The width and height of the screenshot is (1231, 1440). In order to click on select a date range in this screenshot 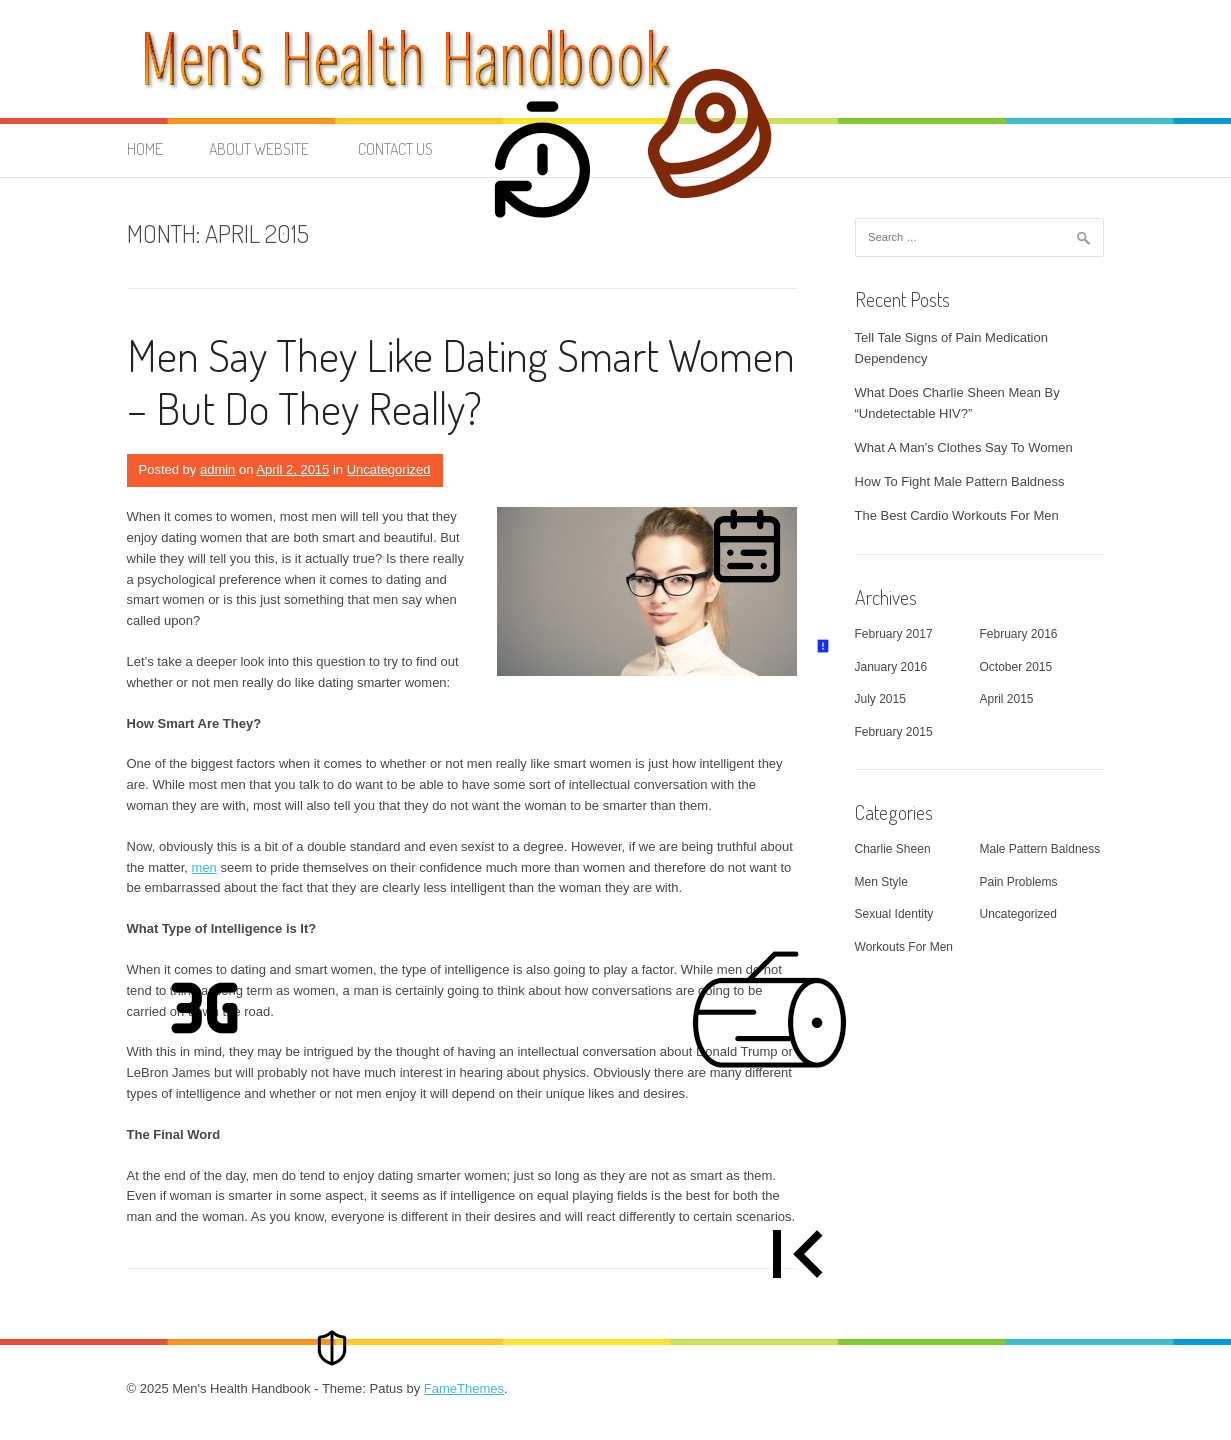, I will do `click(747, 546)`.